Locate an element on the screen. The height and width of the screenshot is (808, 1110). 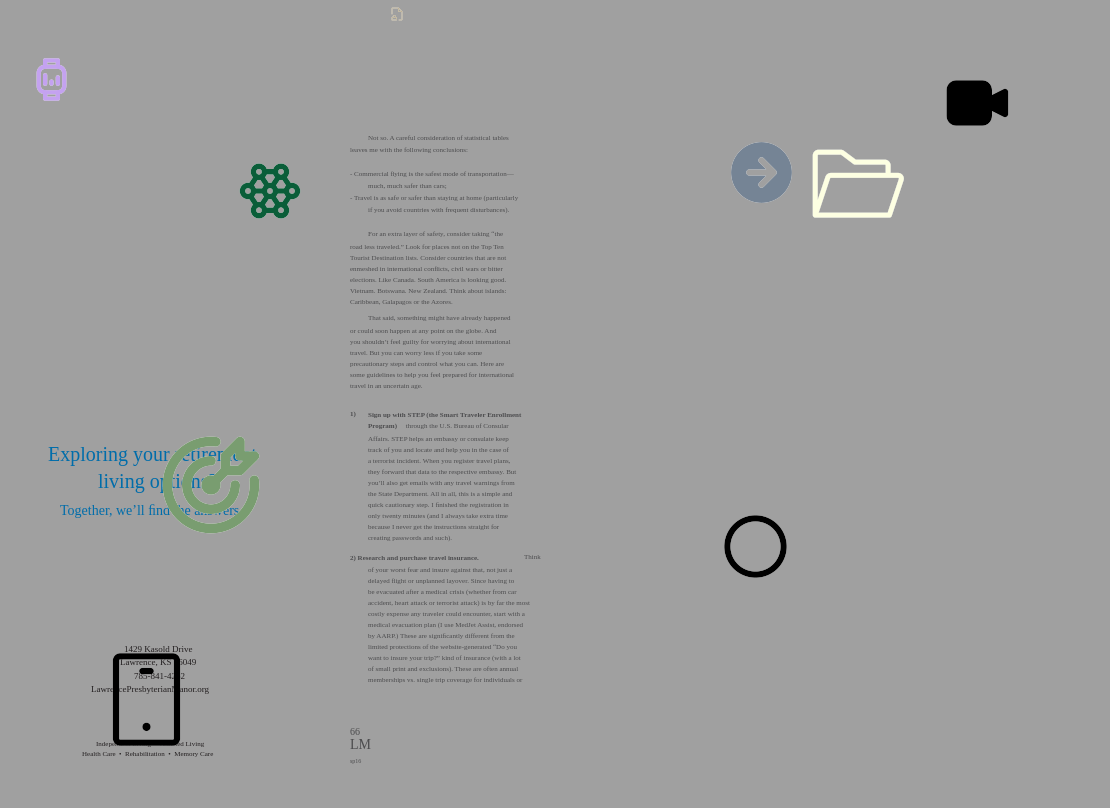
set or view your goals is located at coordinates (211, 485).